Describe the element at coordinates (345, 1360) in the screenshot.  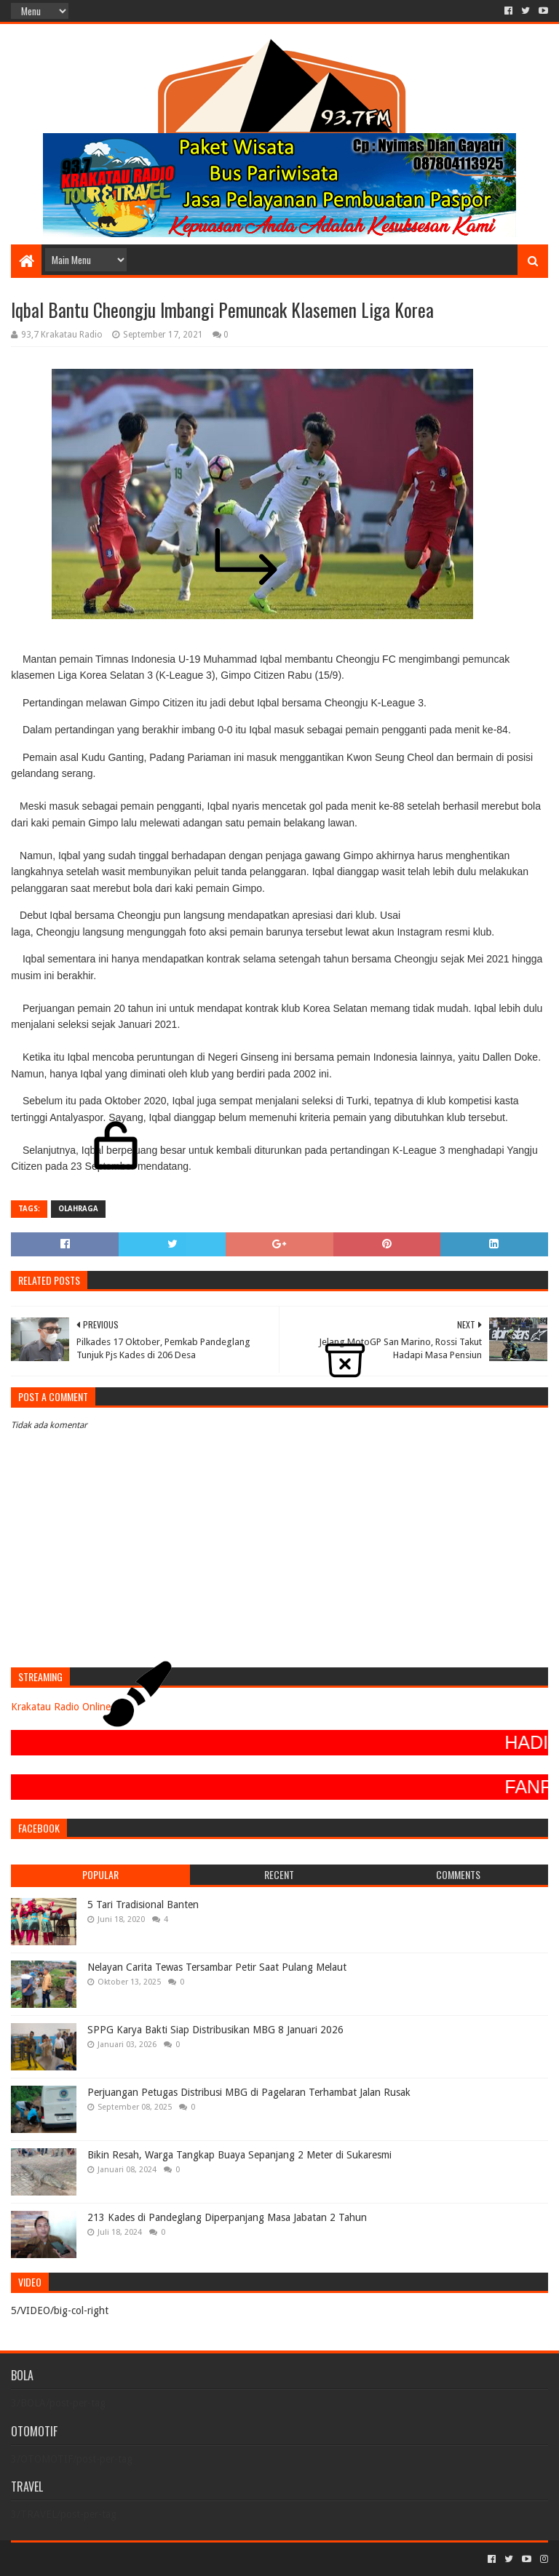
I see `remove item from archive` at that location.